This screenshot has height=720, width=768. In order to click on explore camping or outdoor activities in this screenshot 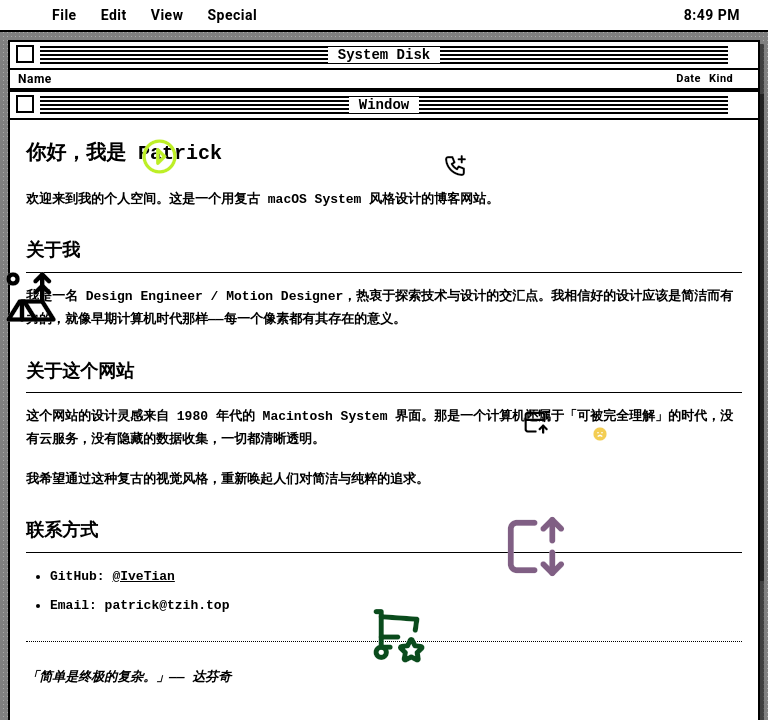, I will do `click(31, 297)`.